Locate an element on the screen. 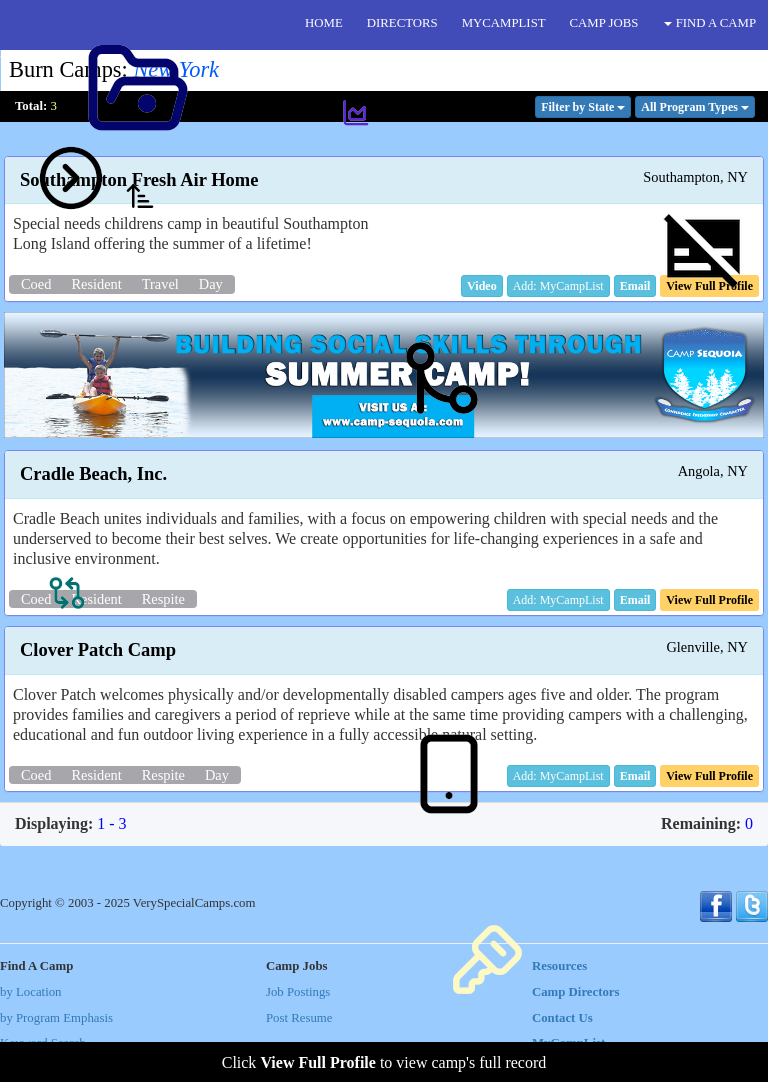 The image size is (768, 1082). turn off subtitles or closed captions is located at coordinates (703, 248).